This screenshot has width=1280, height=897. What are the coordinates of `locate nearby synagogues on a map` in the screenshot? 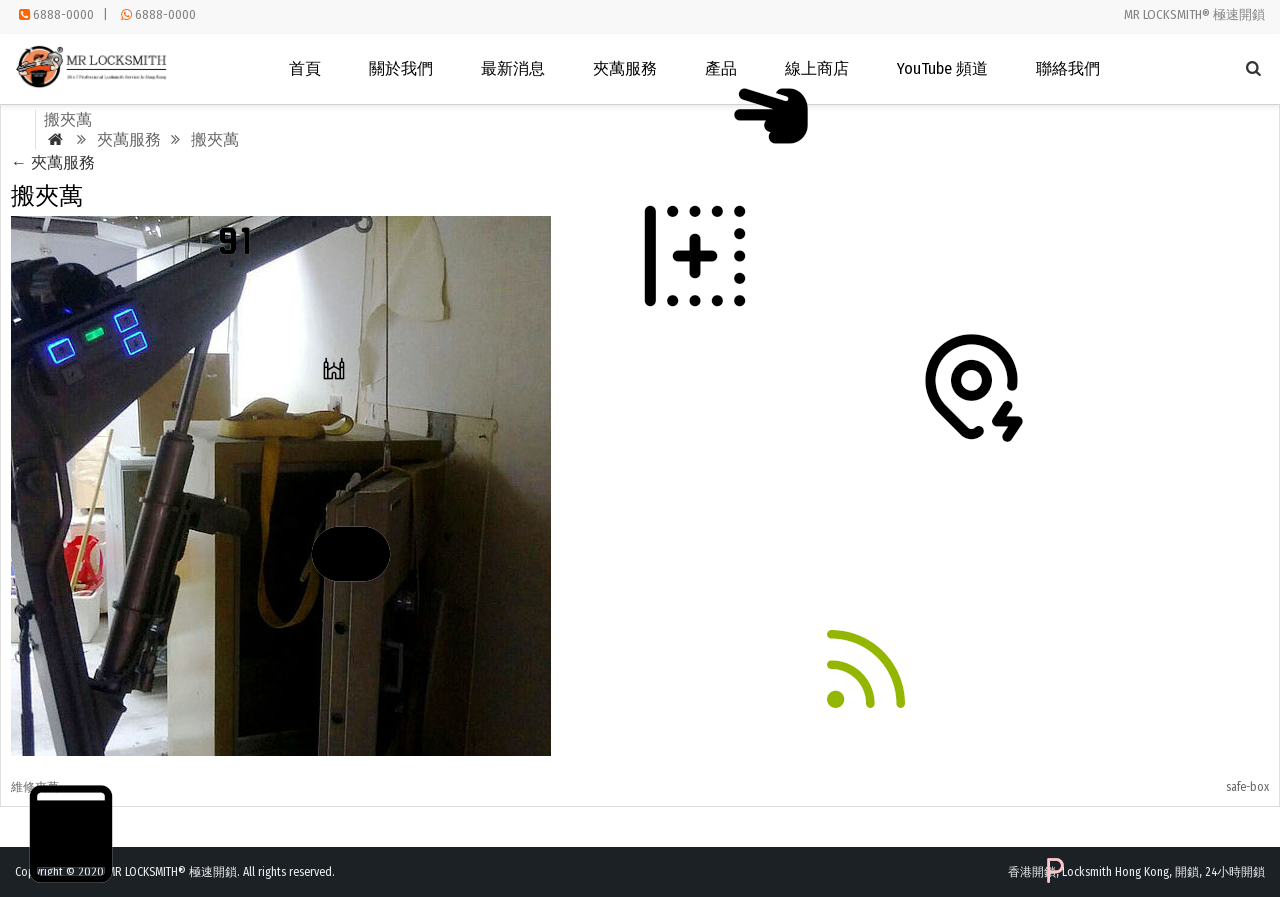 It's located at (334, 369).